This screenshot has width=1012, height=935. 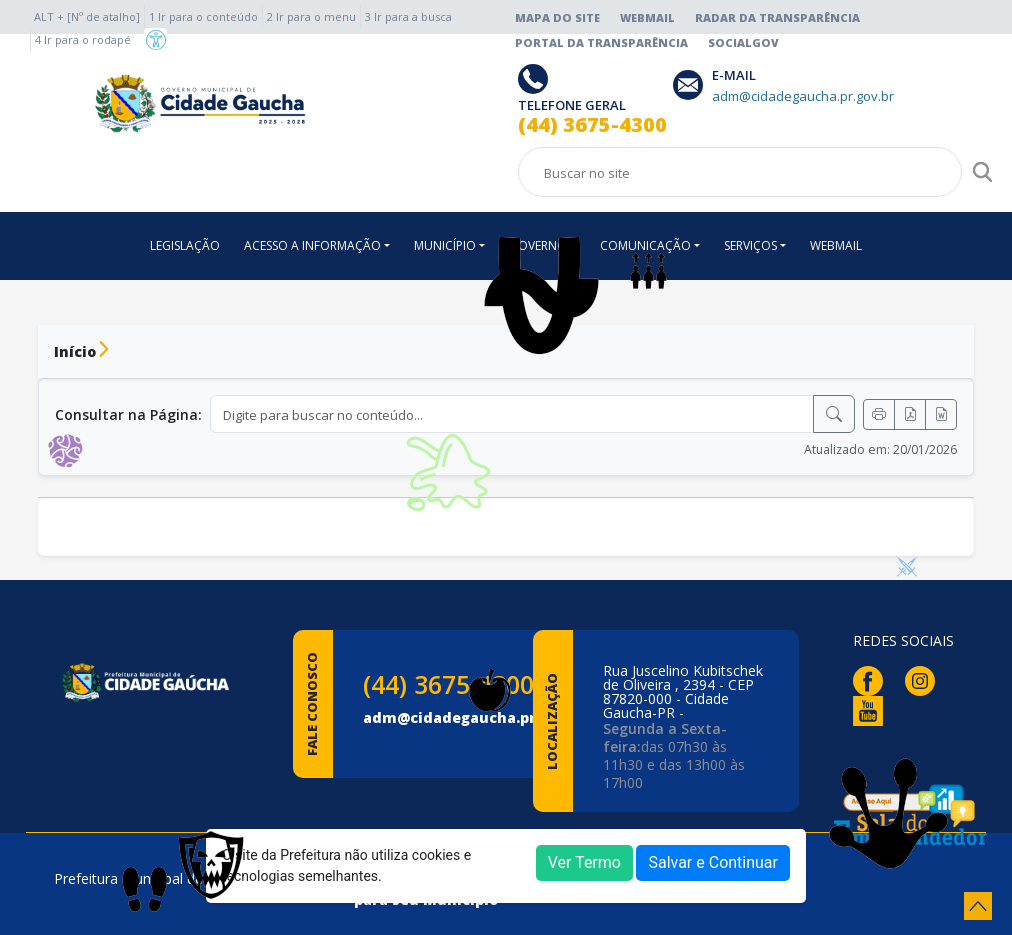 What do you see at coordinates (448, 472) in the screenshot?
I see `slime or goo enemy in a game interface` at bounding box center [448, 472].